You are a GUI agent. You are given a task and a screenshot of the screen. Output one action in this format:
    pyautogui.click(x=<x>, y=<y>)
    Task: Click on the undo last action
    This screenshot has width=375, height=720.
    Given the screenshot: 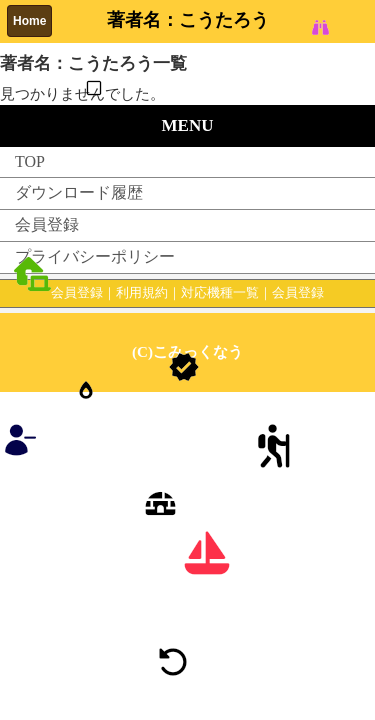 What is the action you would take?
    pyautogui.click(x=173, y=662)
    